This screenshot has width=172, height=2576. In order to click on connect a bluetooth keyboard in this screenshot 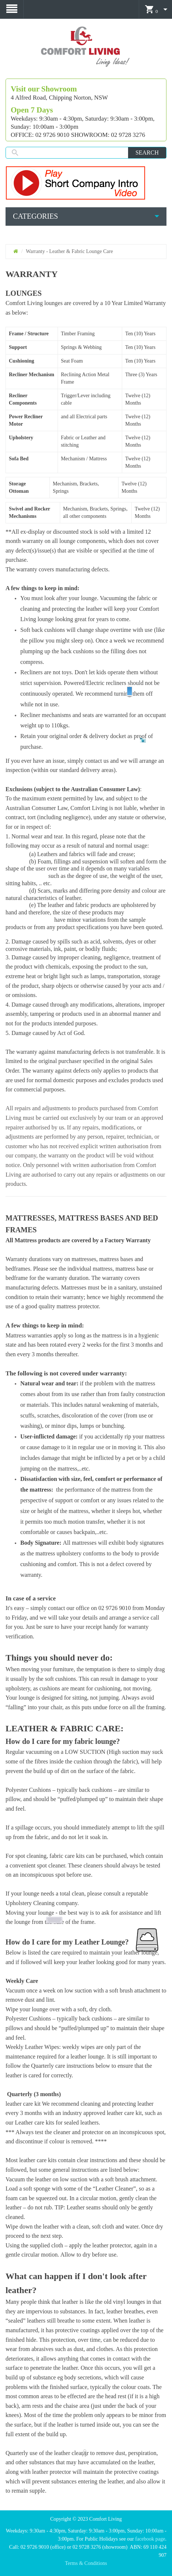, I will do `click(54, 1920)`.